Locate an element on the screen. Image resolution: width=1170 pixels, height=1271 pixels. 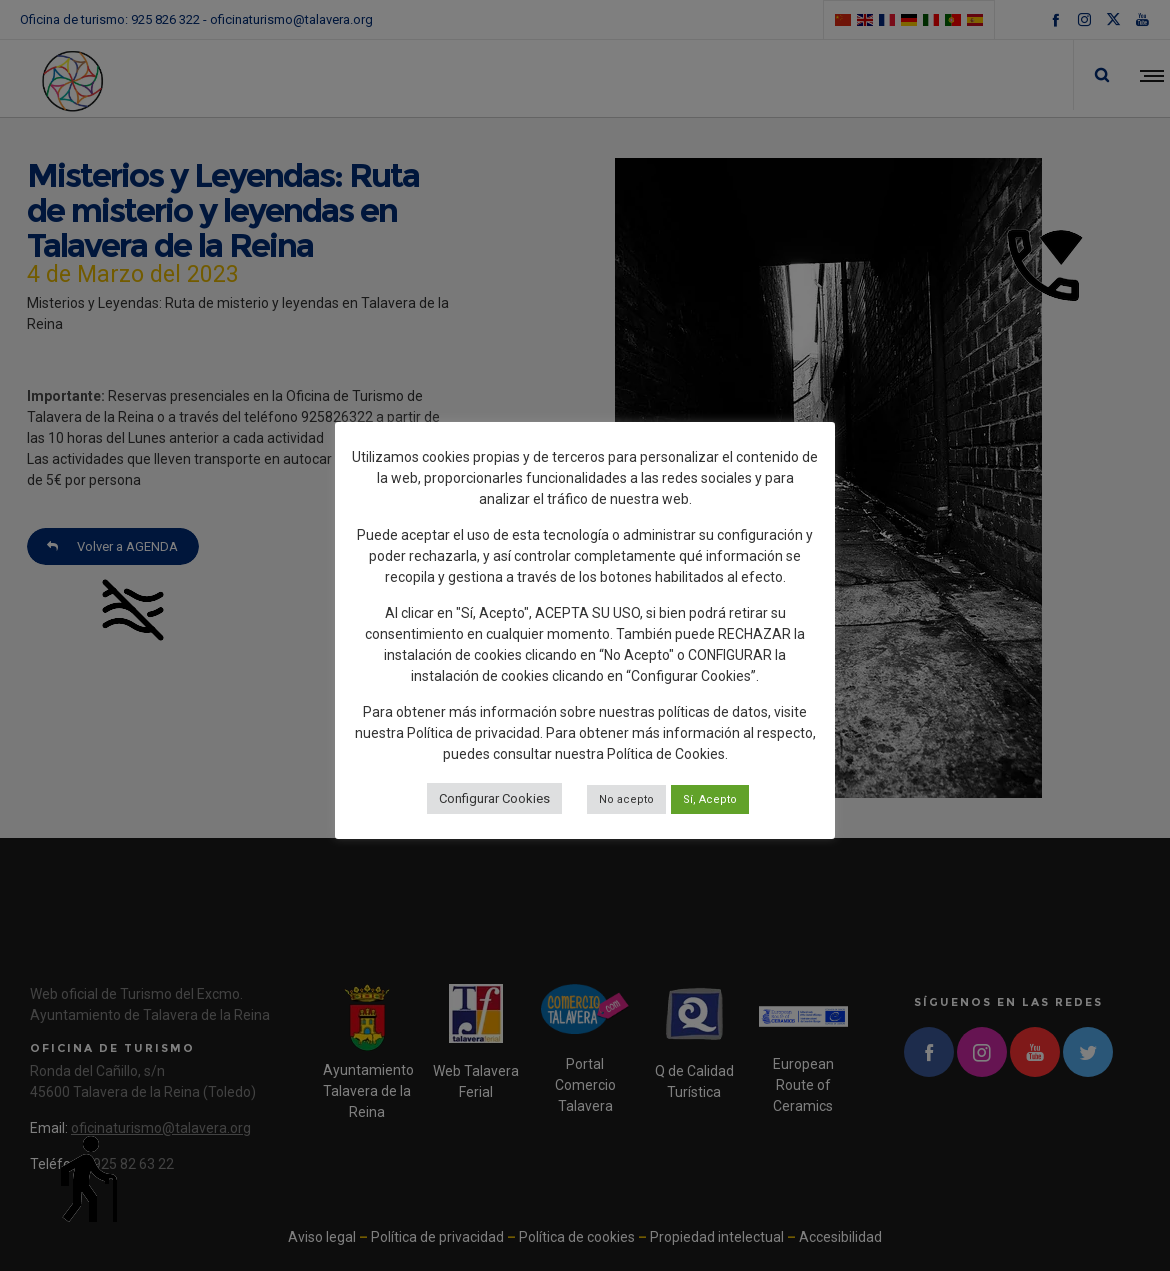
access elderly or senior accessibility settings is located at coordinates (85, 1178).